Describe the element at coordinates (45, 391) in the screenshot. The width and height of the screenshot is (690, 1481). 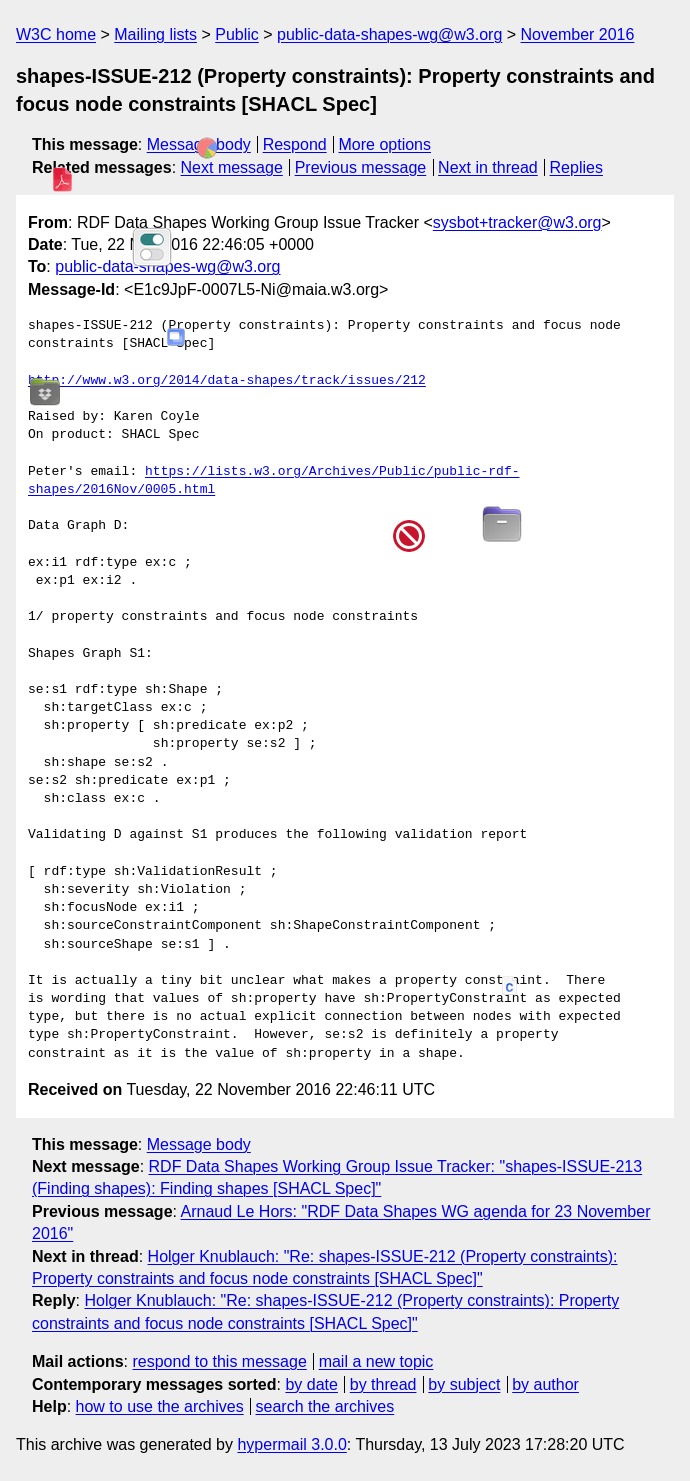
I see `open your dropbox folder` at that location.